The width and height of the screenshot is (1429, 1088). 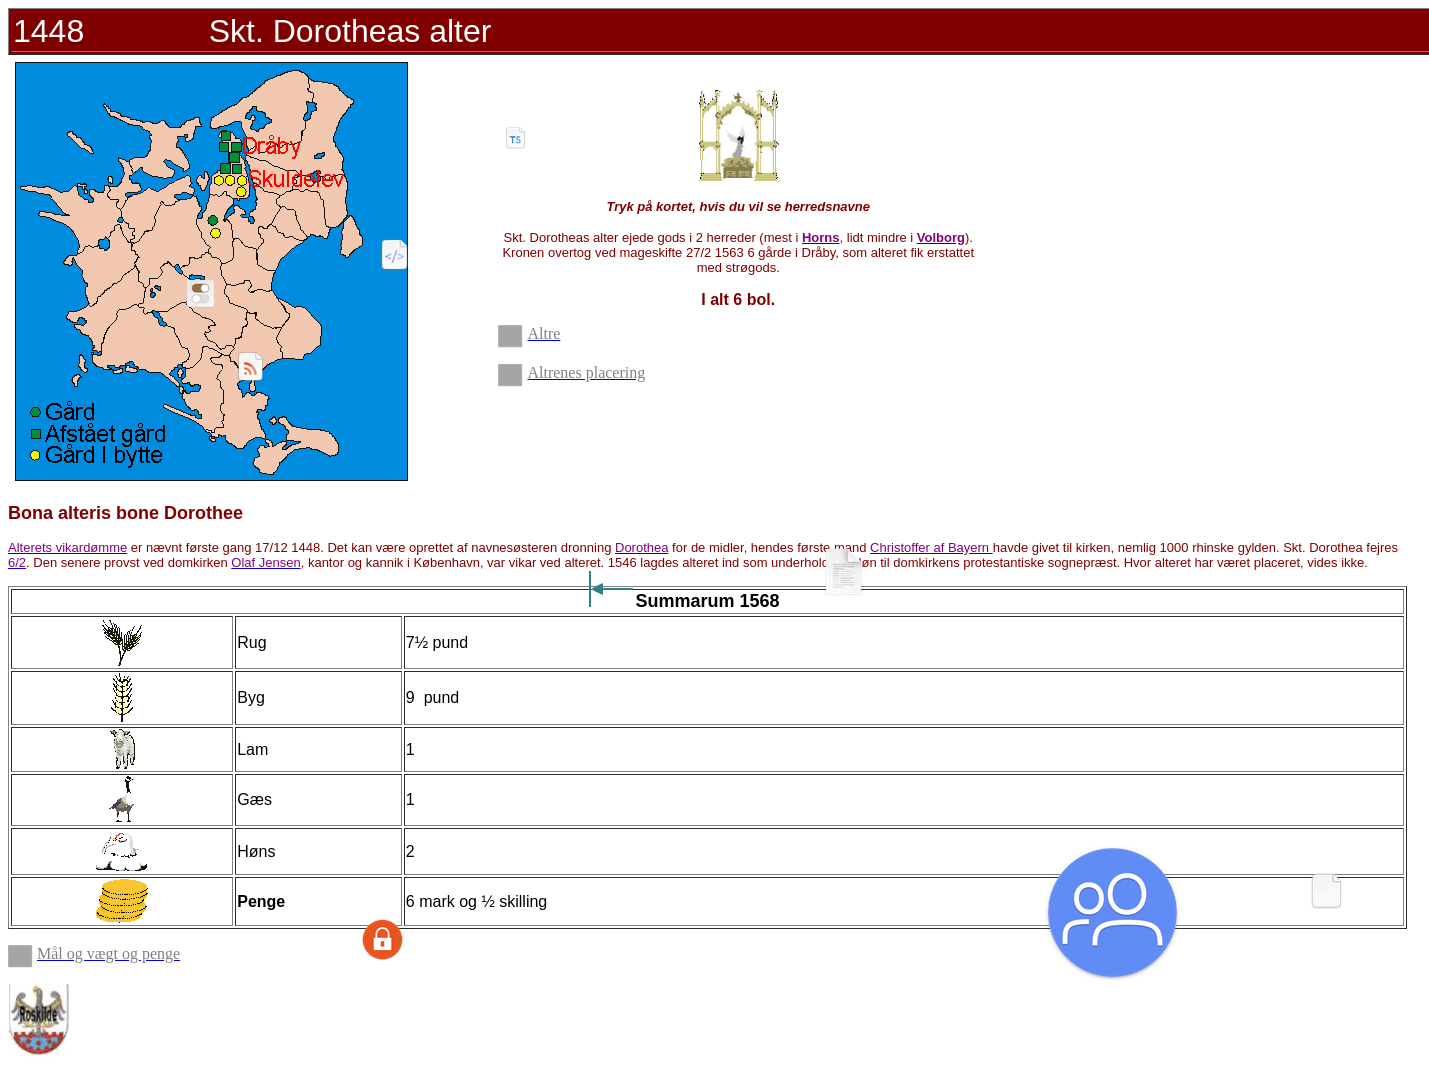 What do you see at coordinates (843, 572) in the screenshot?
I see `a plain text file` at bounding box center [843, 572].